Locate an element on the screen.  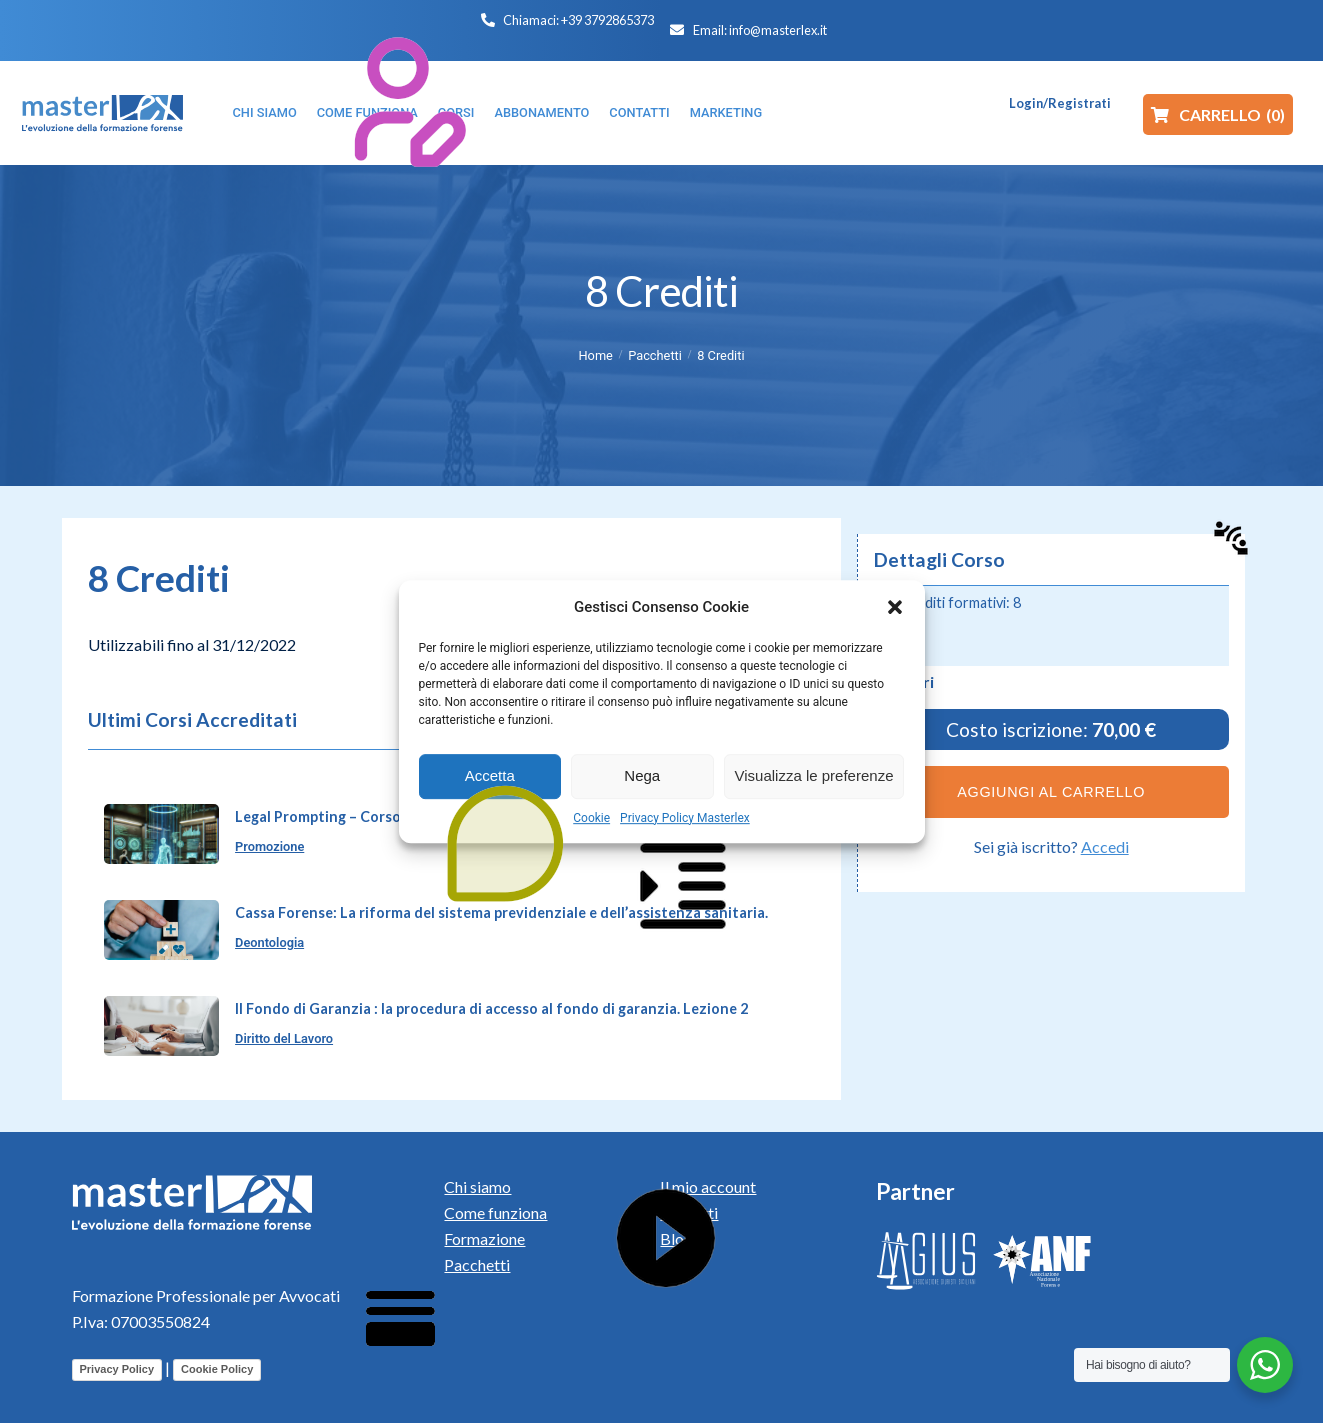
split view horizontally is located at coordinates (400, 1318).